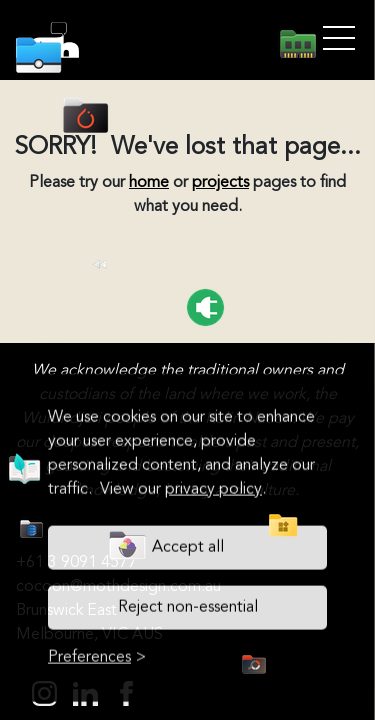 This screenshot has height=720, width=375. I want to click on indicates a mounted or connected drive, so click(205, 307).